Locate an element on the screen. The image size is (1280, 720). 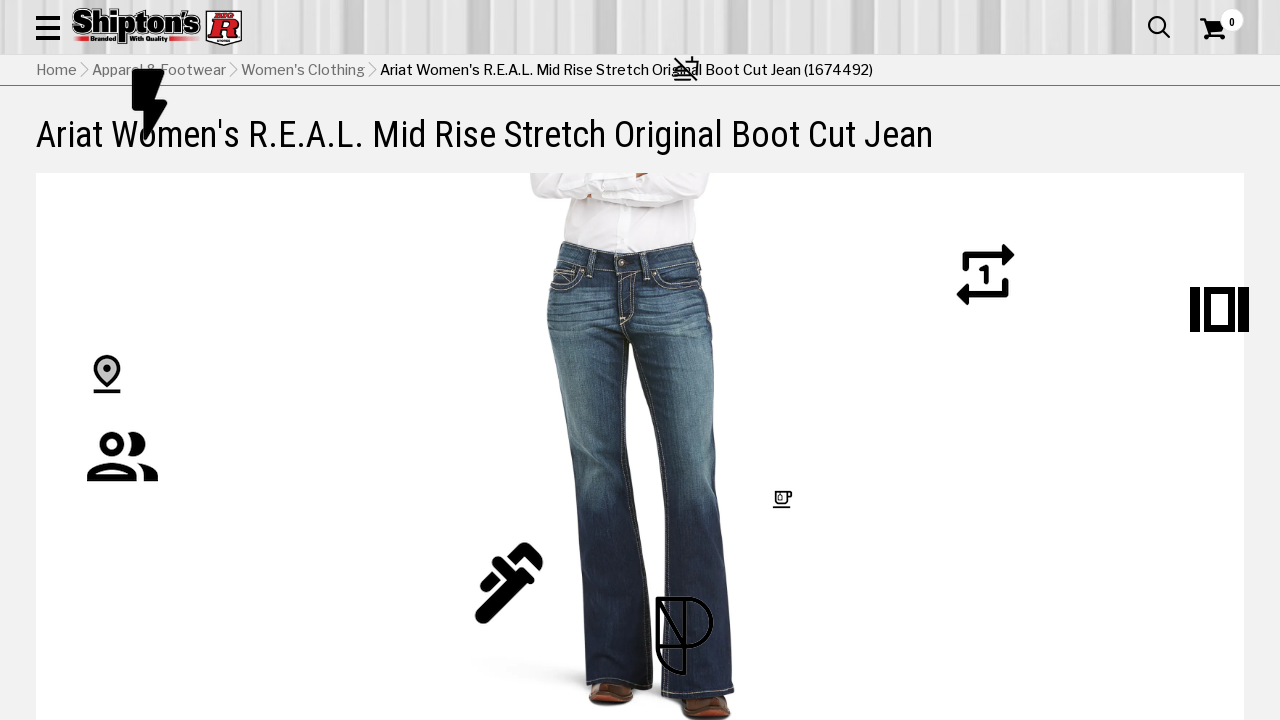
access food and beverage emoji category is located at coordinates (782, 499).